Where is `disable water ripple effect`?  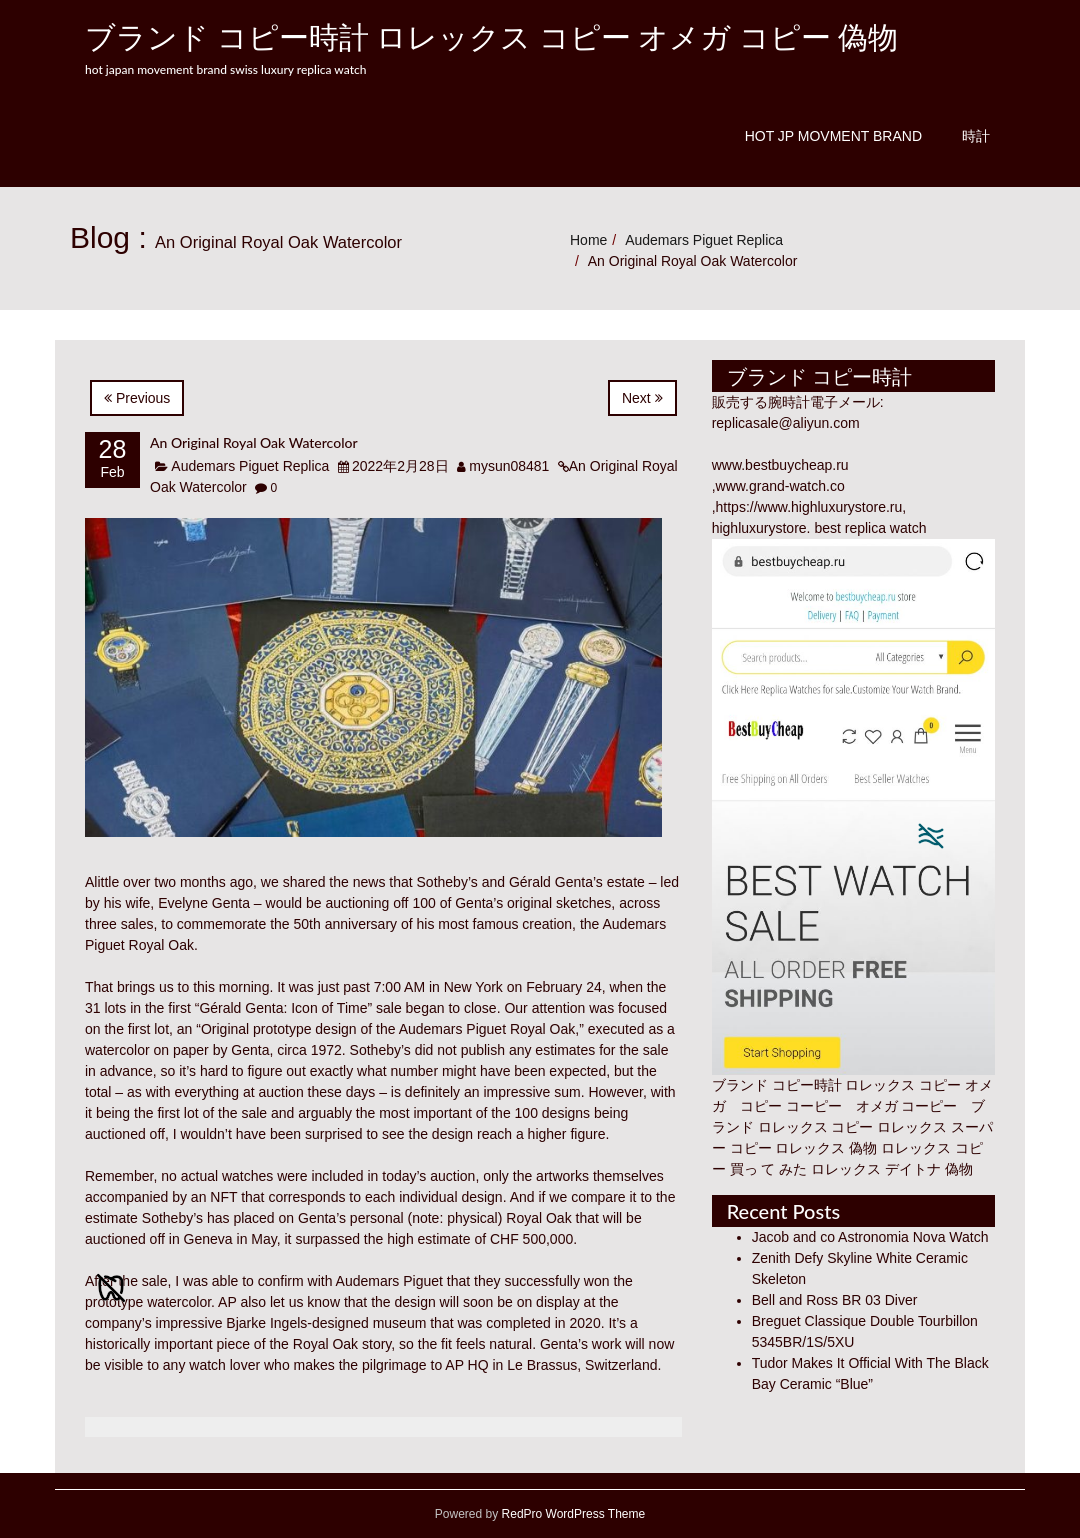
disable water ripple effect is located at coordinates (931, 836).